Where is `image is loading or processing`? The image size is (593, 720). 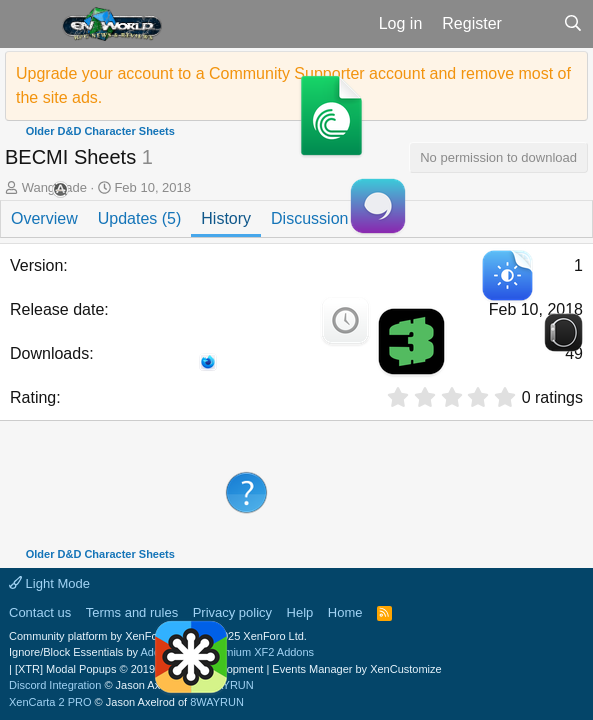 image is loading or processing is located at coordinates (345, 320).